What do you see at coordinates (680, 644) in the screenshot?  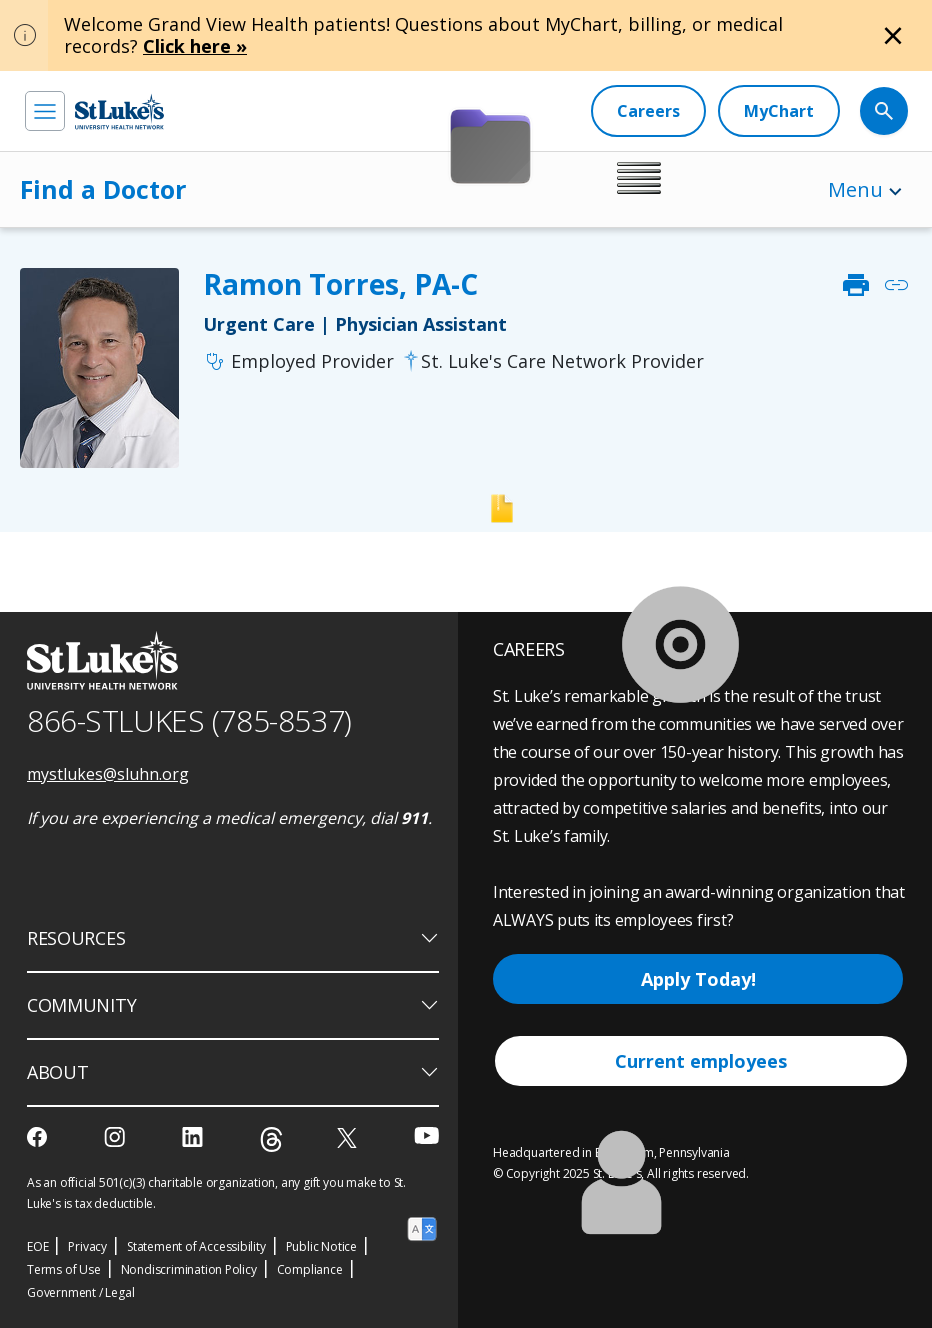 I see `audio CD or optical disc media` at bounding box center [680, 644].